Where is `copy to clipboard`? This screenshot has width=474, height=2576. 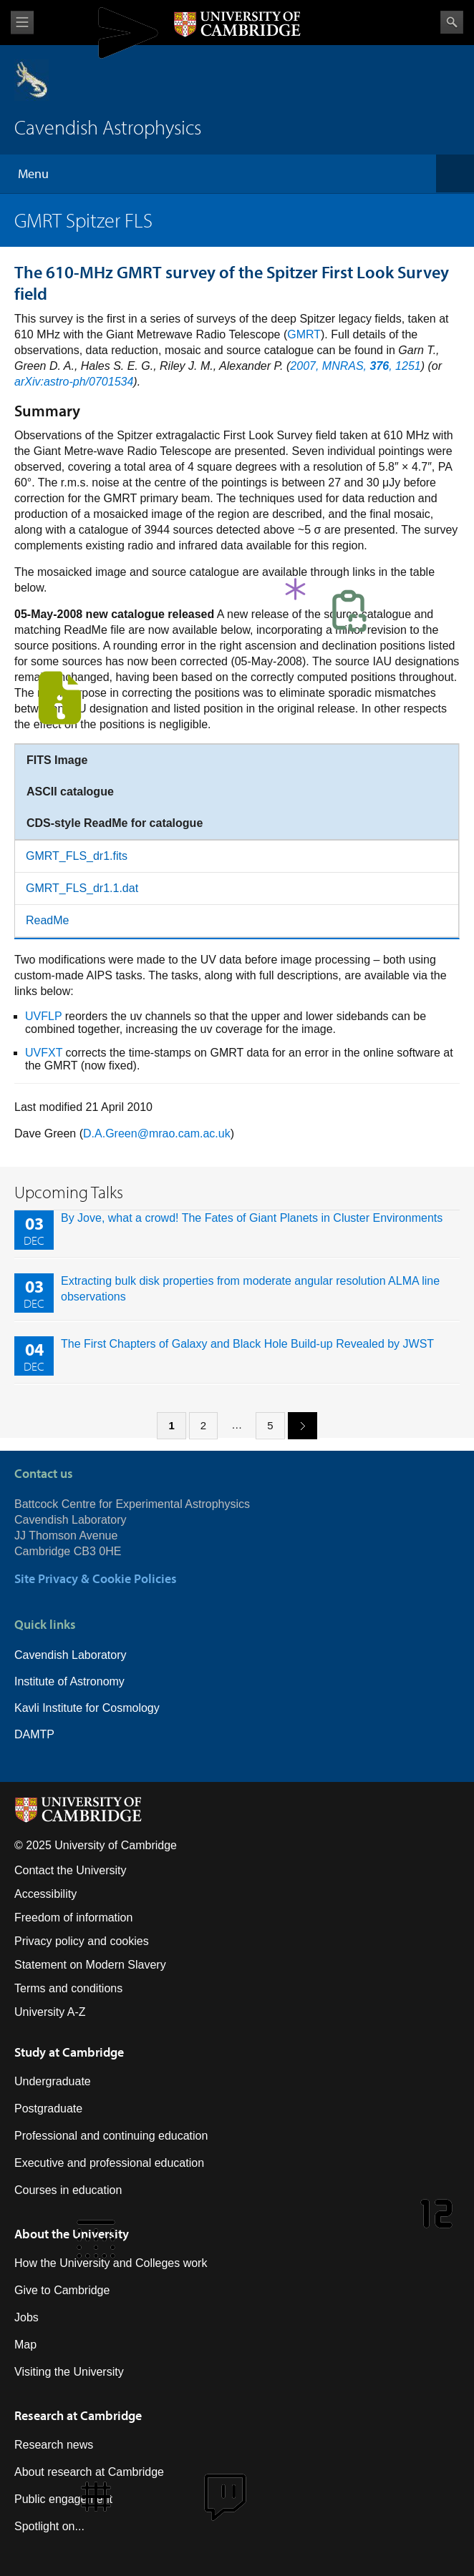
copy to clipboard is located at coordinates (348, 609).